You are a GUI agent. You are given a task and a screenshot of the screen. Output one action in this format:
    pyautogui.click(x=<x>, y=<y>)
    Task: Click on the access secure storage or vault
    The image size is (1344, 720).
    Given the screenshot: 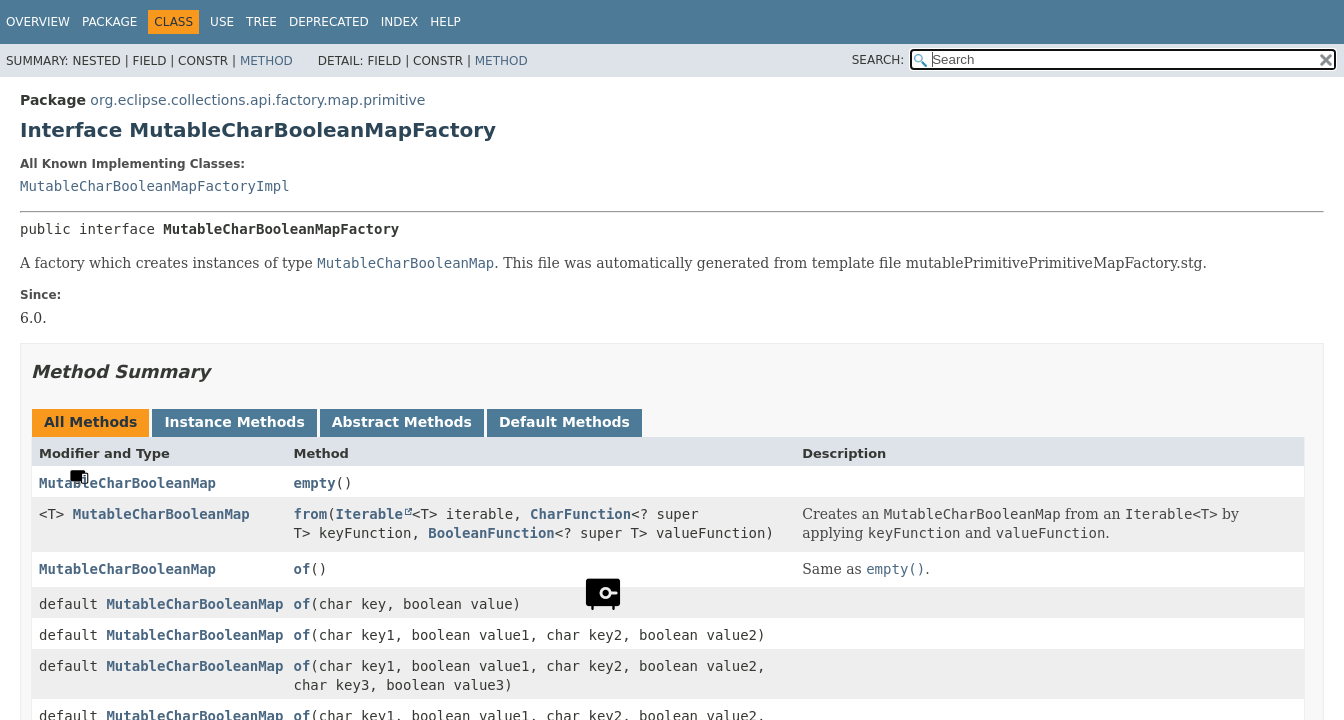 What is the action you would take?
    pyautogui.click(x=603, y=593)
    